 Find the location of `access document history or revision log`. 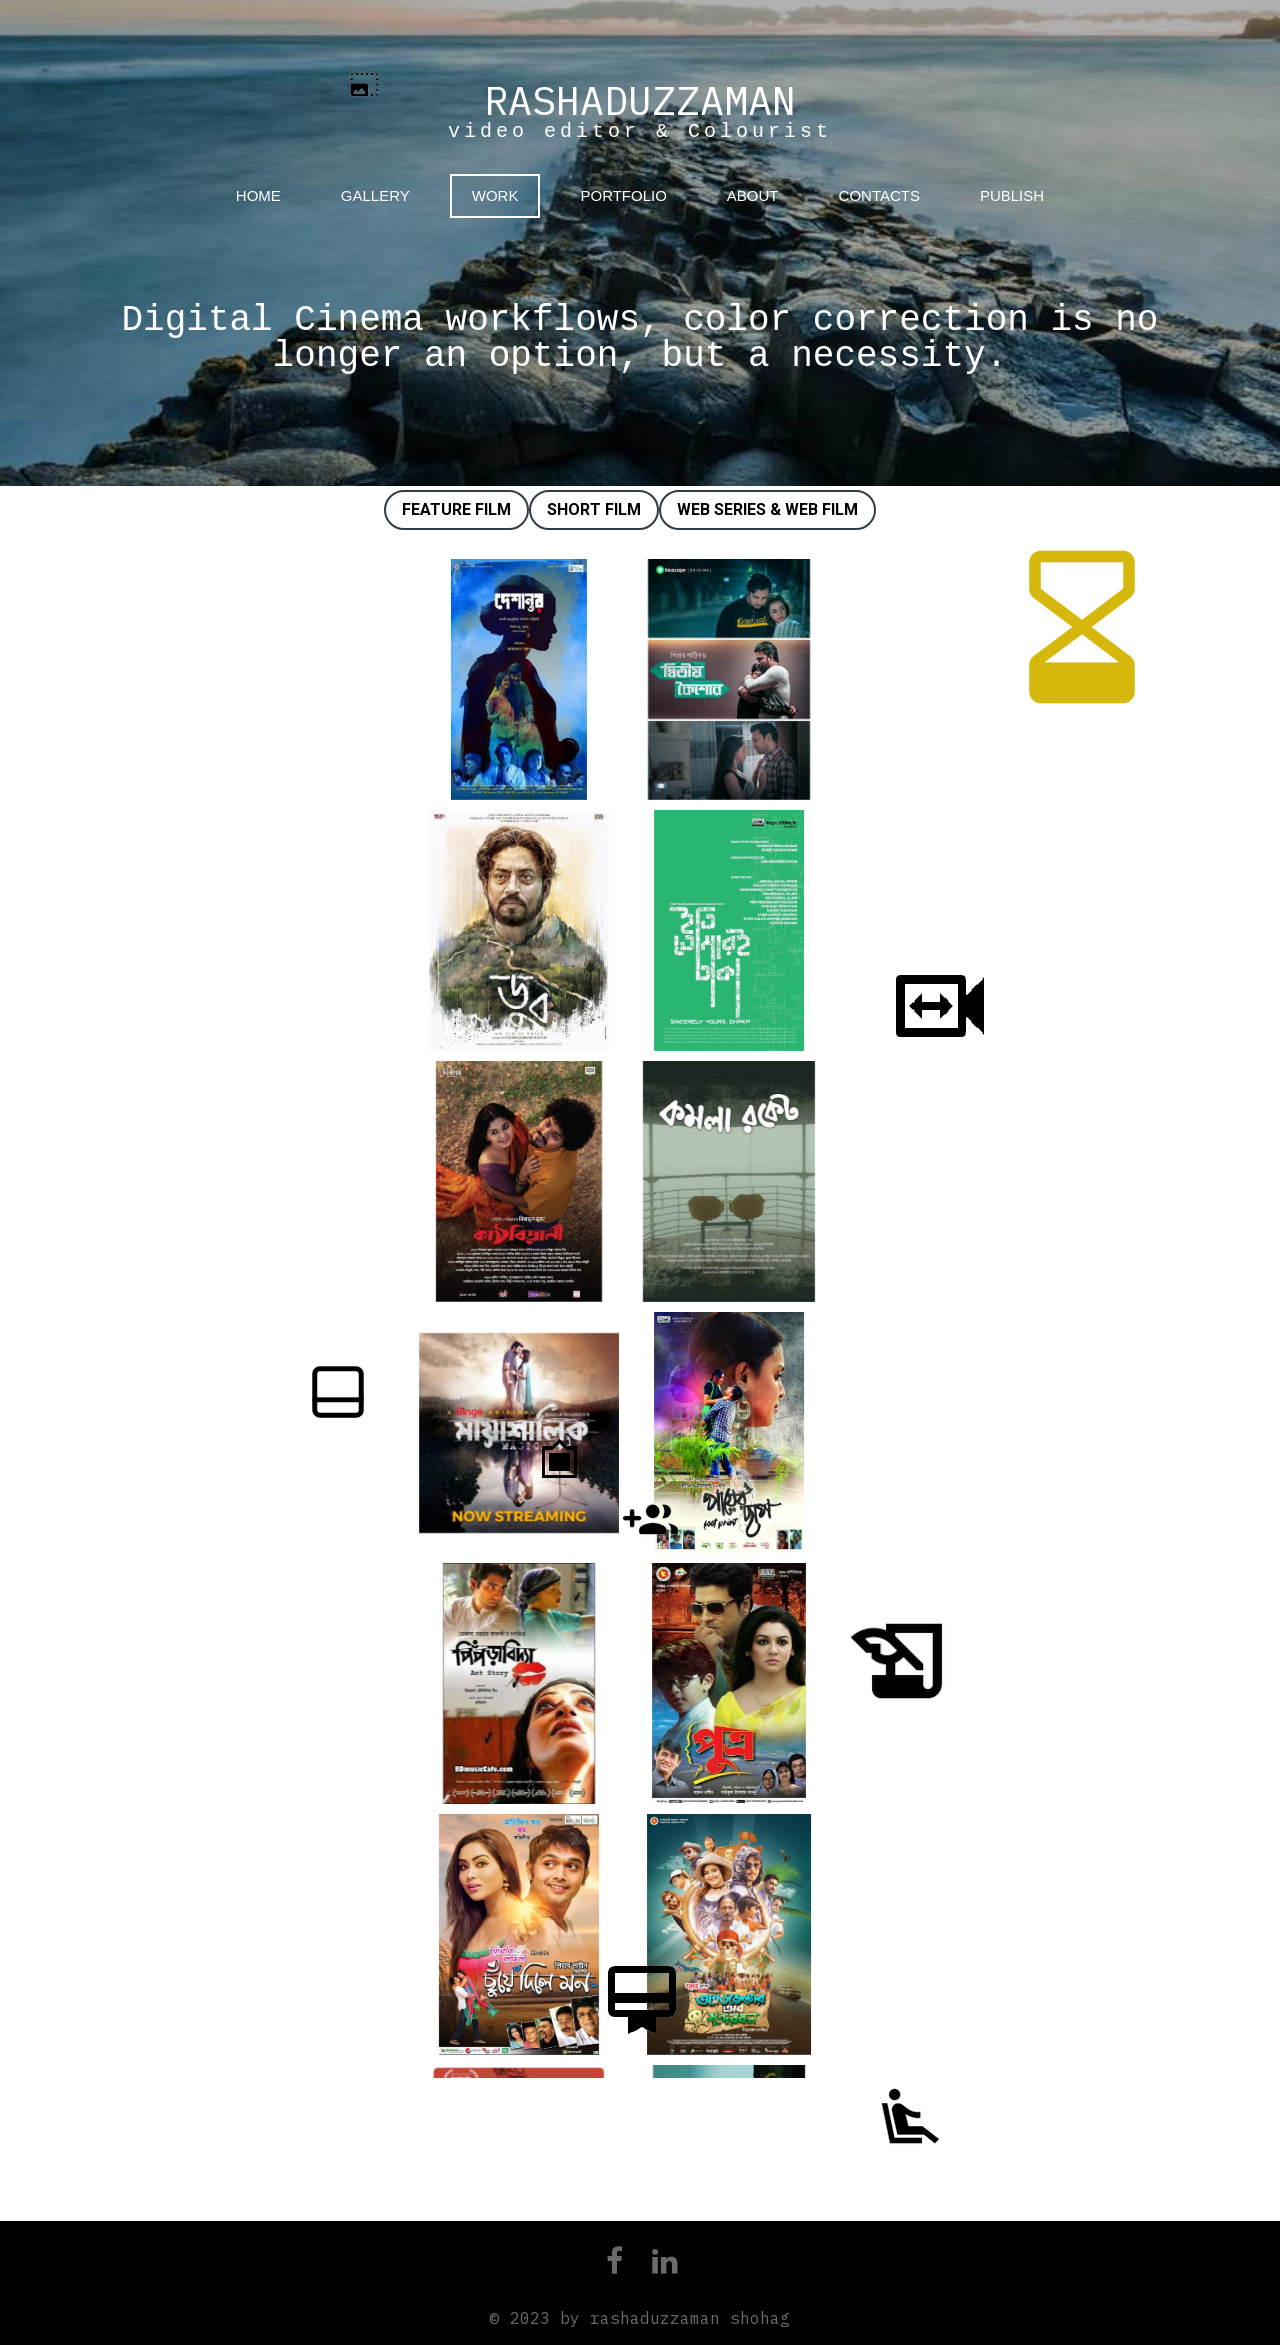

access document history or revision log is located at coordinates (900, 1661).